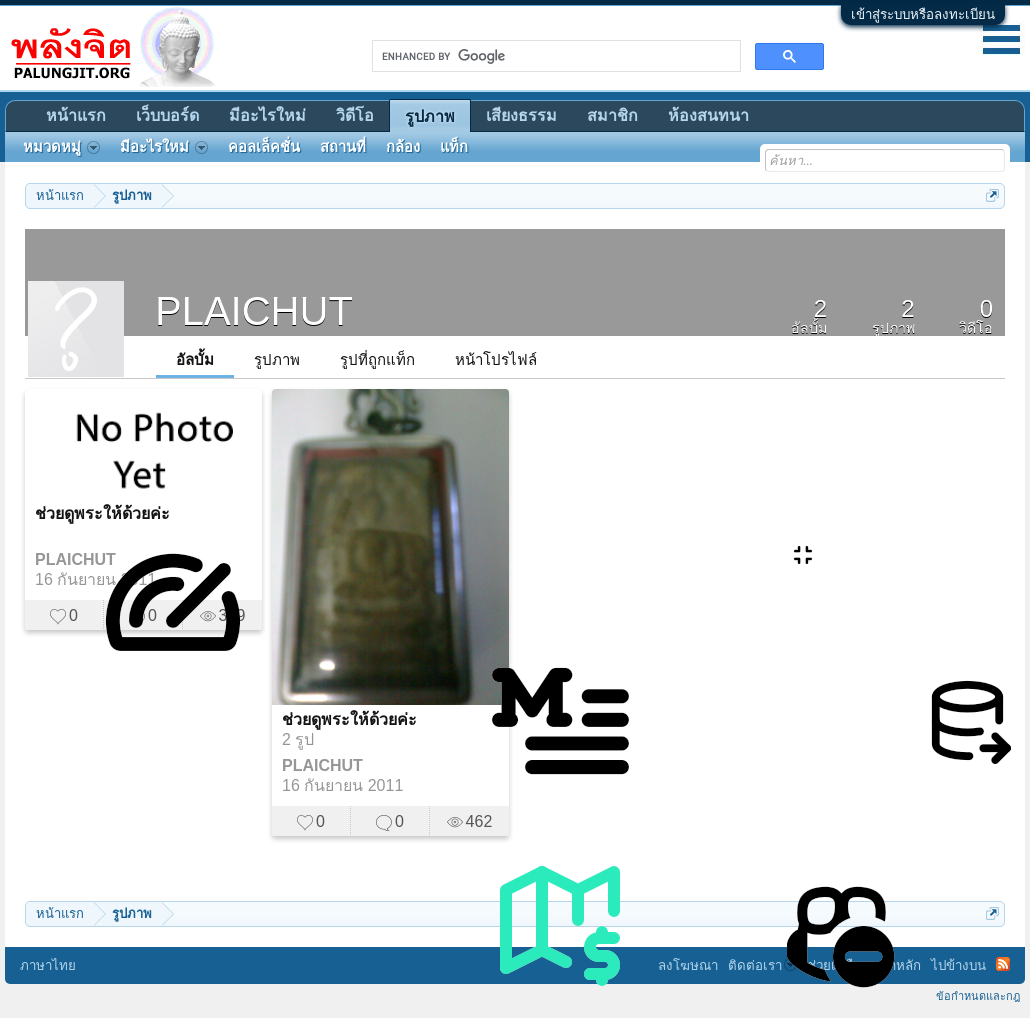  What do you see at coordinates (560, 920) in the screenshot?
I see `view location-based pricing or costs` at bounding box center [560, 920].